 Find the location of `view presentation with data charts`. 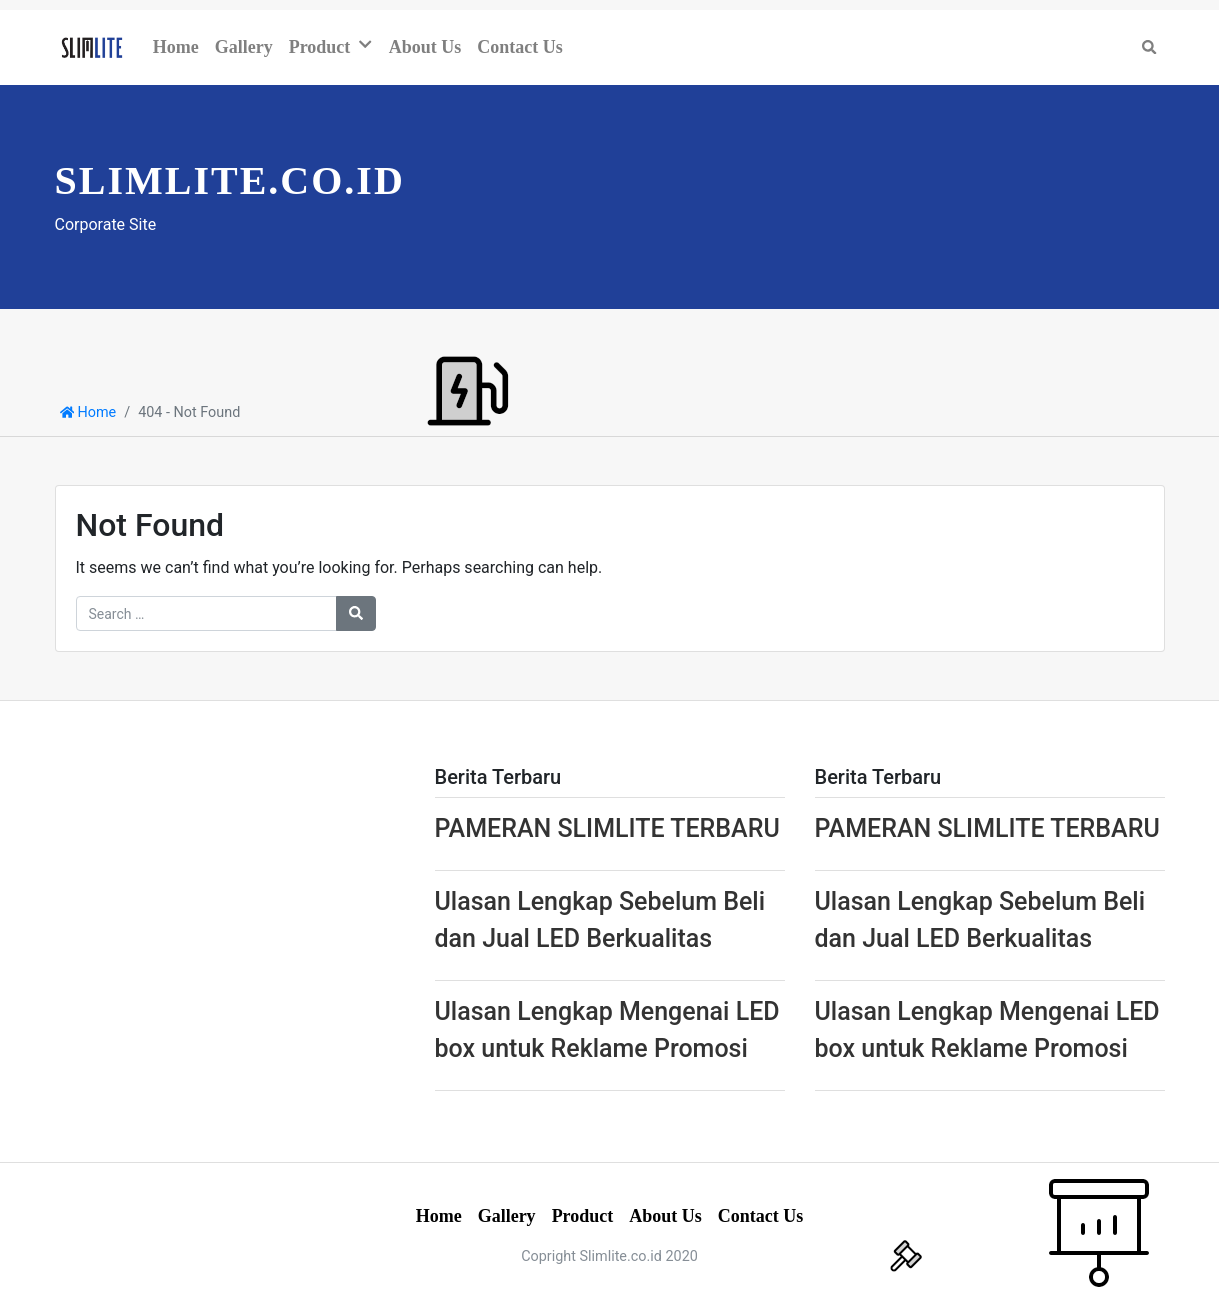

view presentation with data charts is located at coordinates (1099, 1225).